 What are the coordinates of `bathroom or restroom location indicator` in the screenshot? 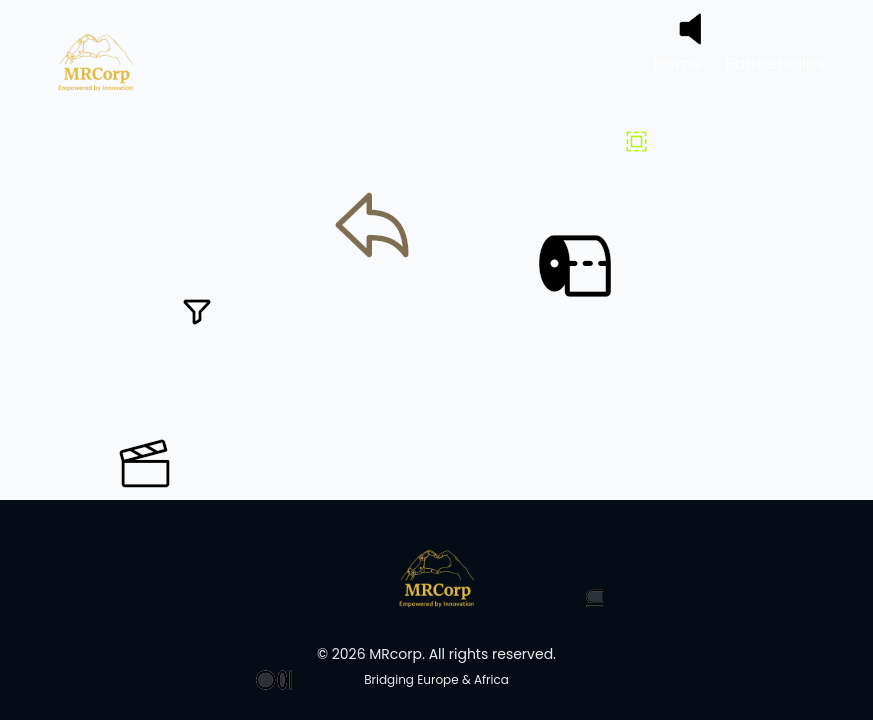 It's located at (575, 266).